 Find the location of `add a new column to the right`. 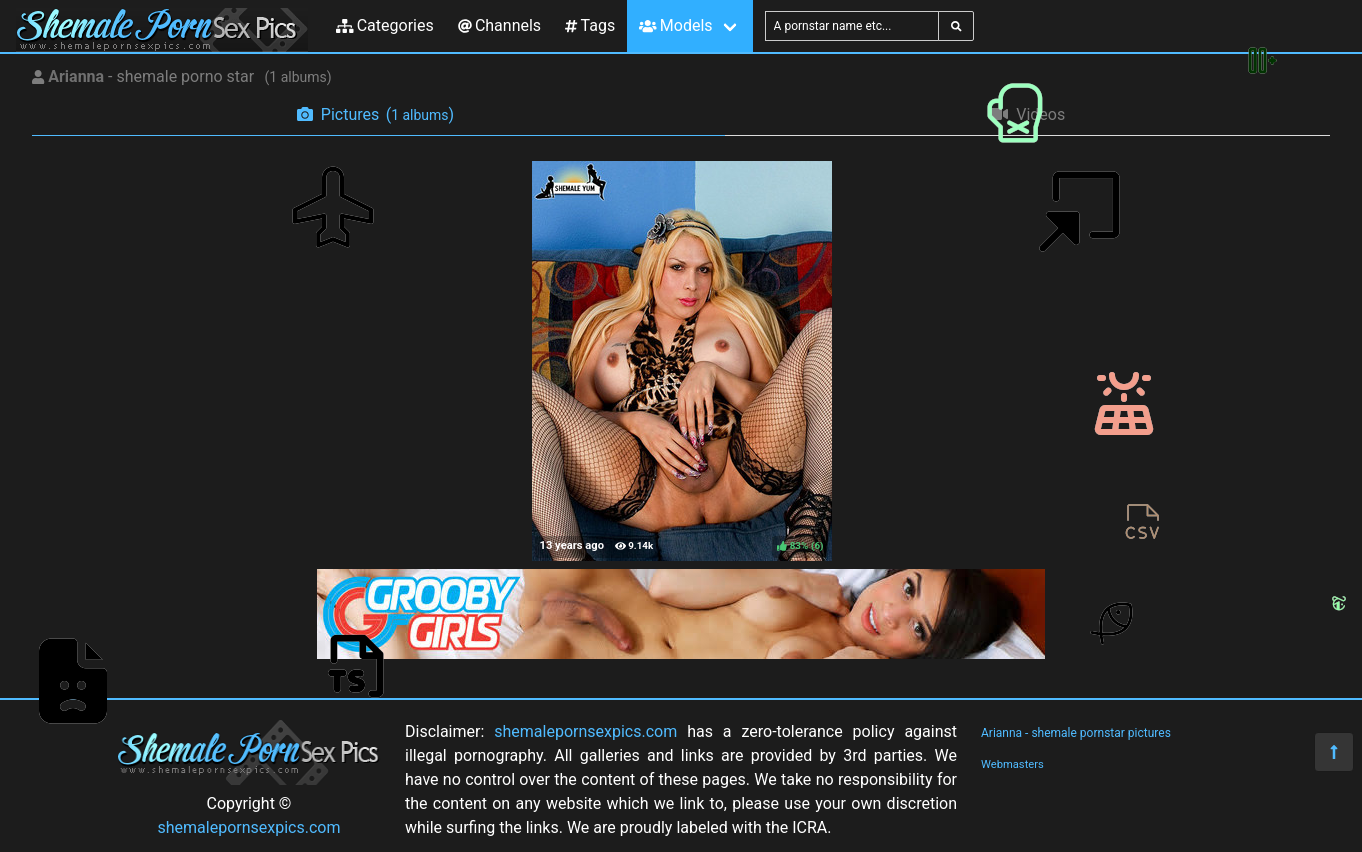

add a new column to the right is located at coordinates (1260, 60).